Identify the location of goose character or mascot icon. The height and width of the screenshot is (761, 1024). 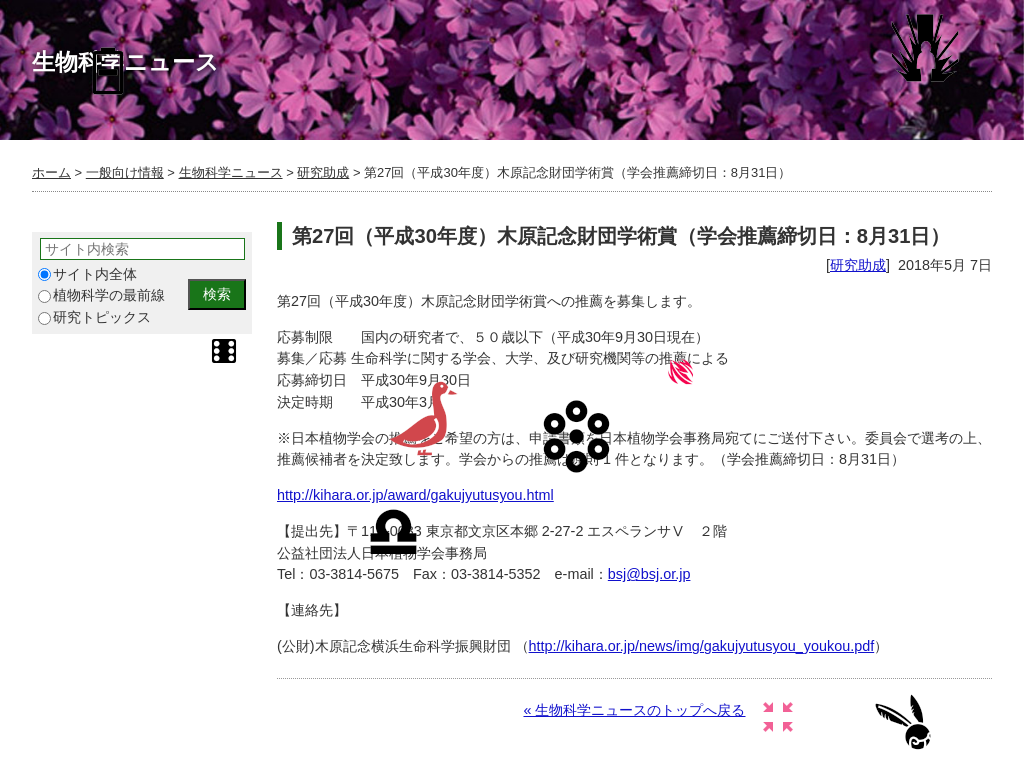
(423, 418).